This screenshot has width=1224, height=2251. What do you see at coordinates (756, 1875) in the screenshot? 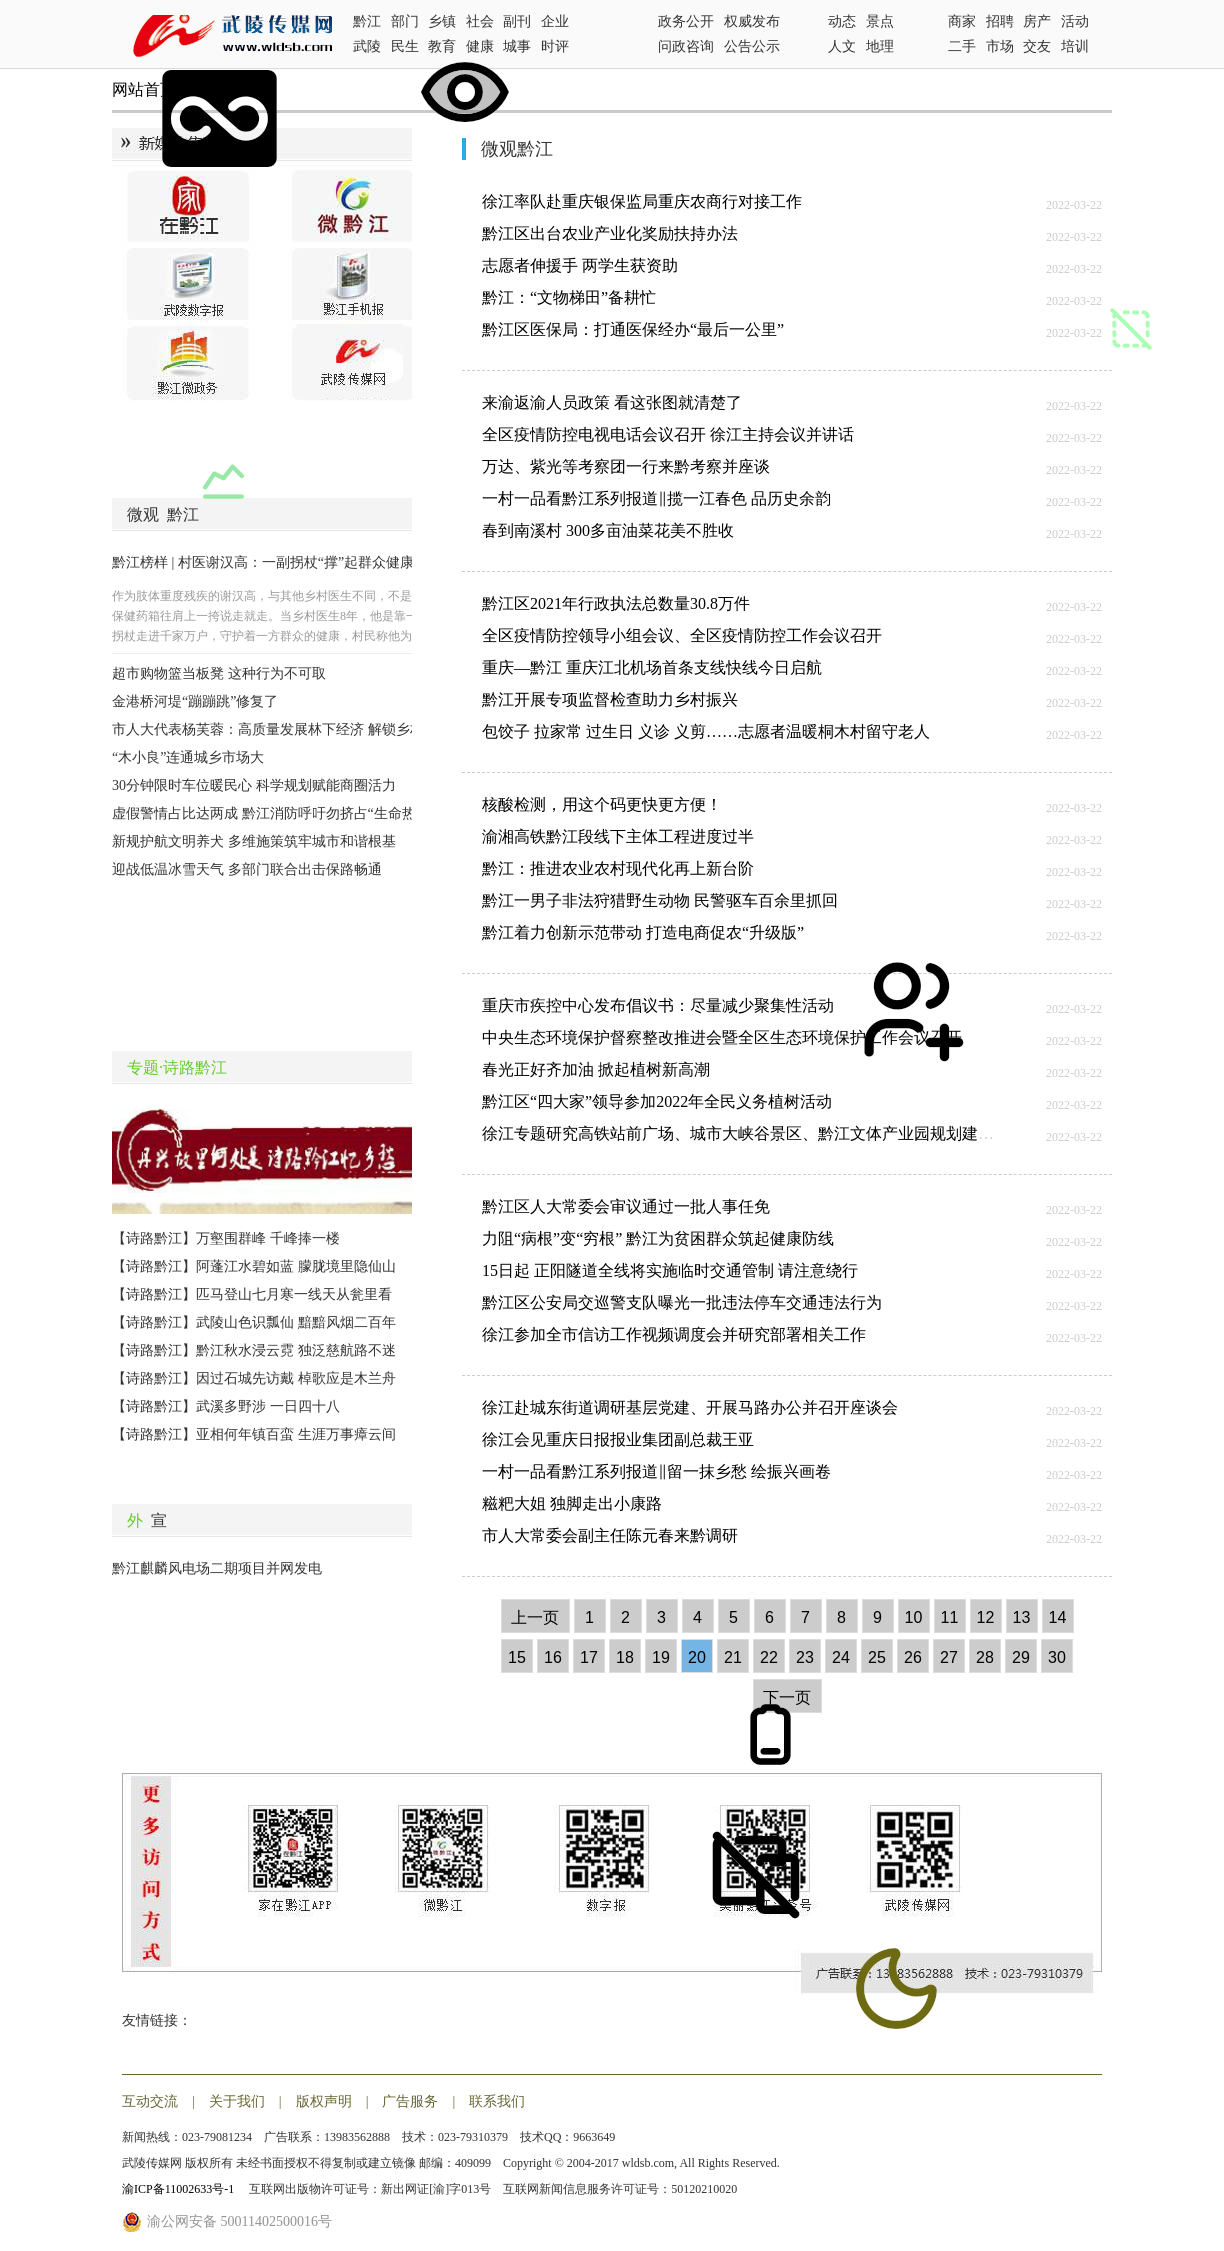
I see `devices are disconnected or unavailable` at bounding box center [756, 1875].